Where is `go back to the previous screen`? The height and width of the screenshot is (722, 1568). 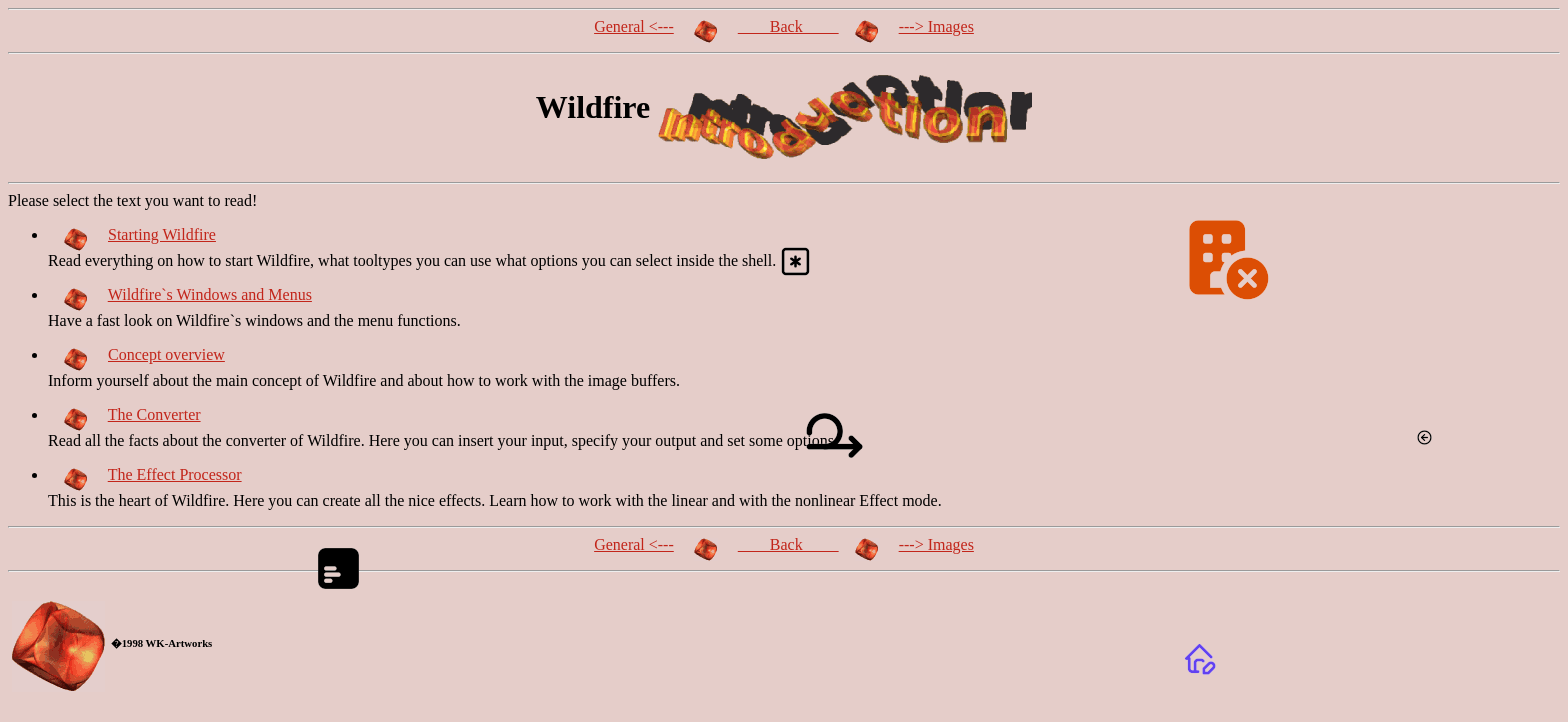
go back to the previous screen is located at coordinates (1424, 437).